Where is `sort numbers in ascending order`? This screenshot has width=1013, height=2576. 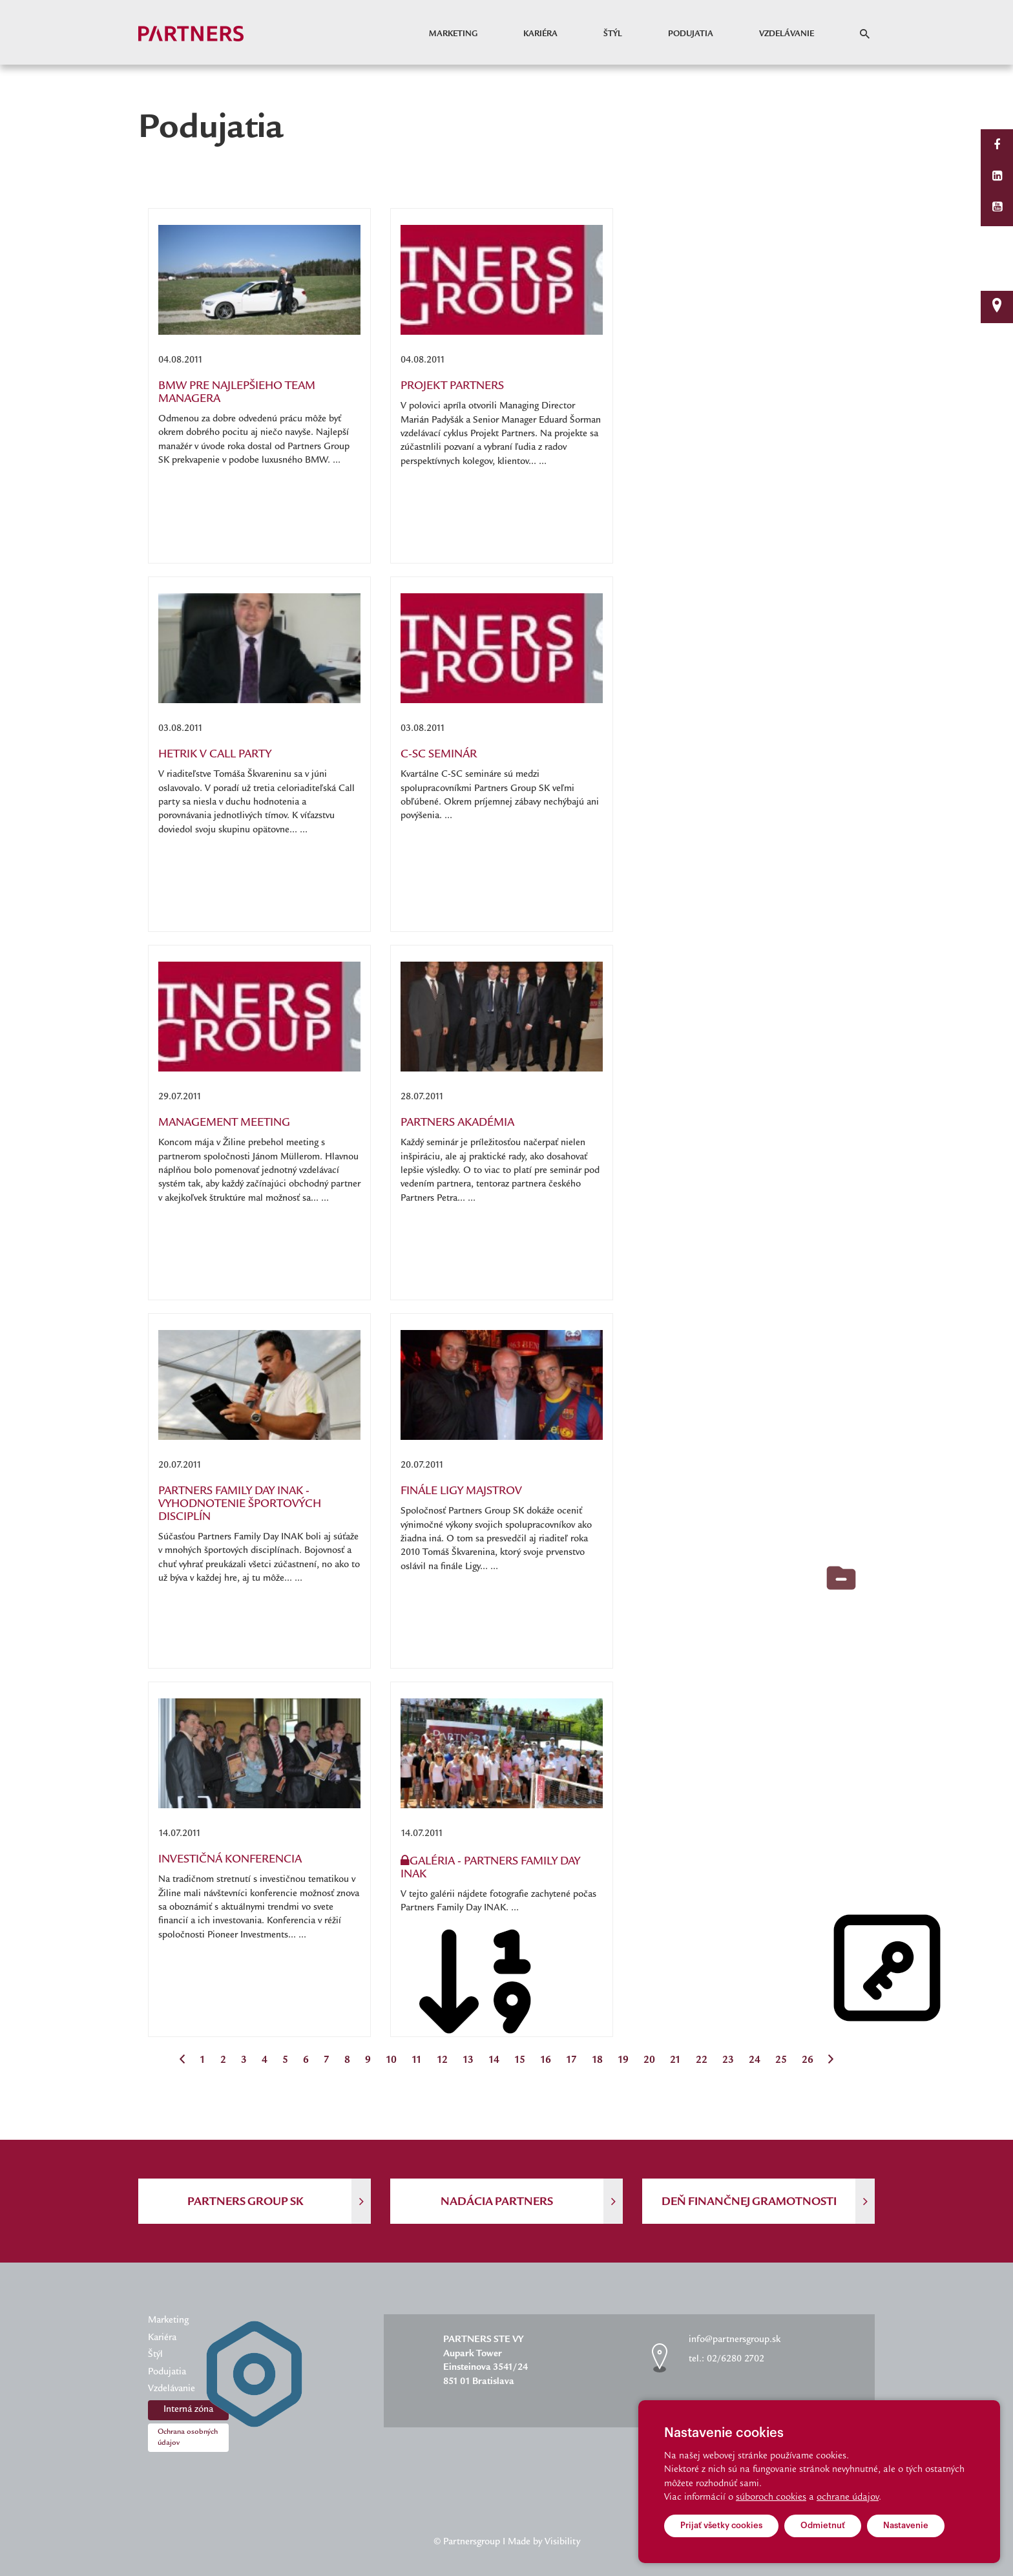
sort numbers in ascending order is located at coordinates (479, 1981).